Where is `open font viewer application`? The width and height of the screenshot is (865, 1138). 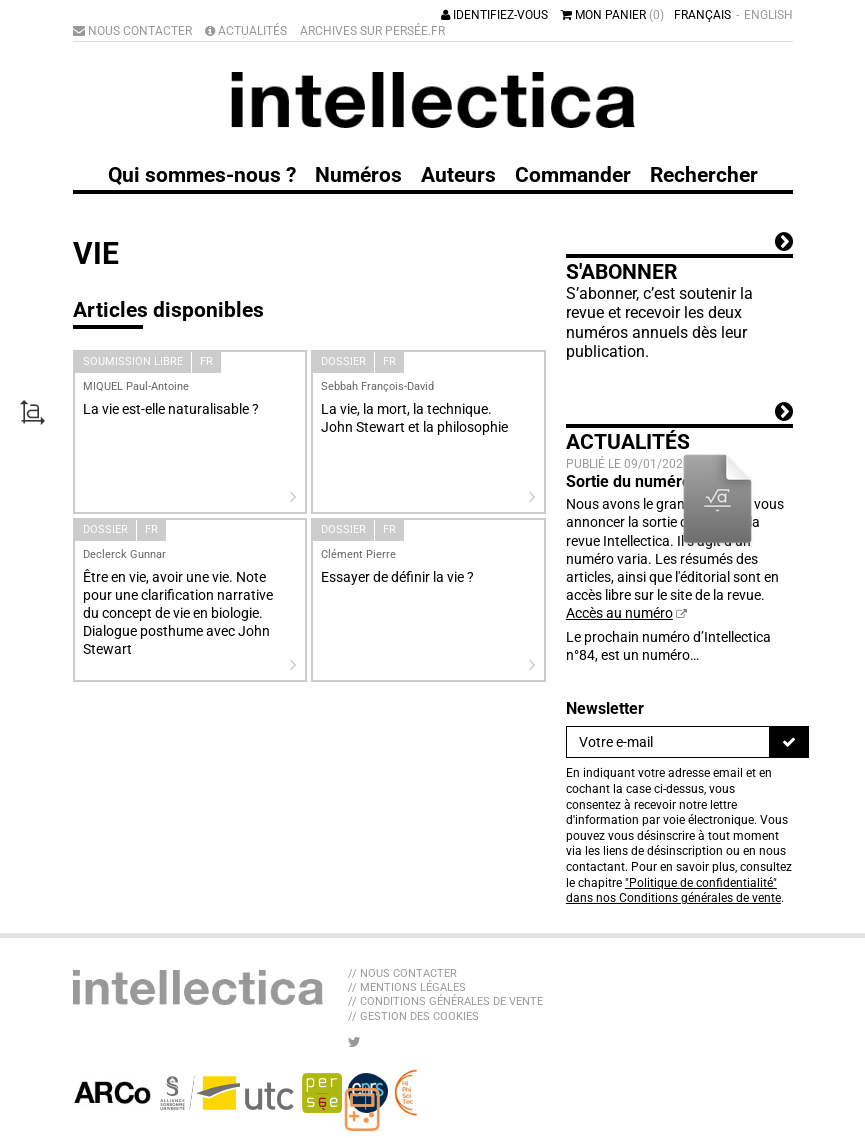 open font viewer application is located at coordinates (32, 413).